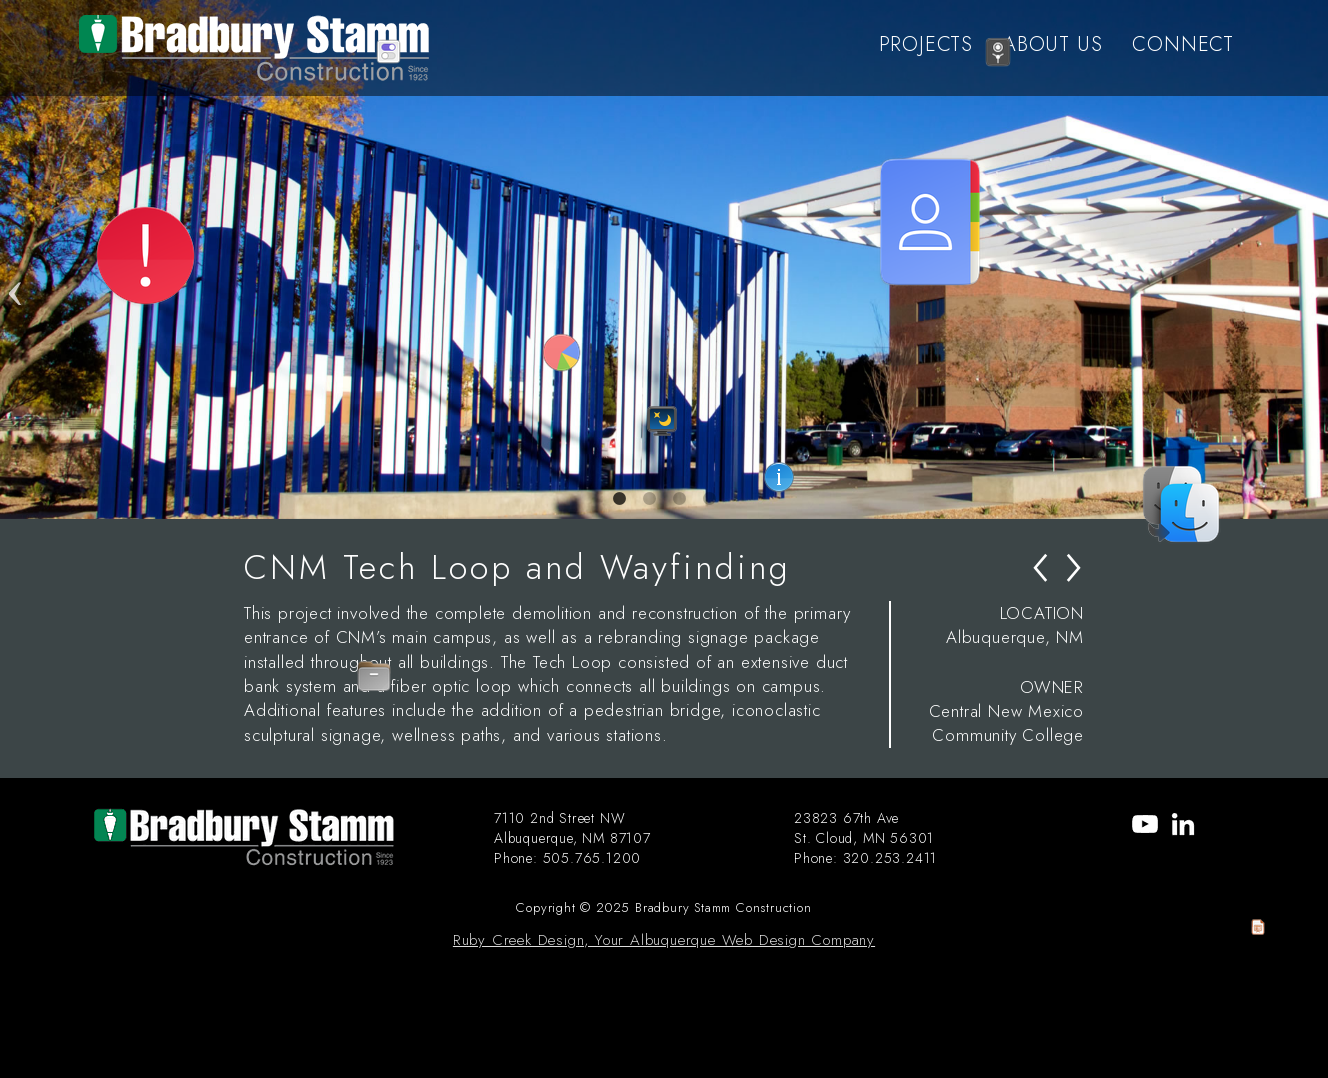  What do you see at coordinates (998, 52) in the screenshot?
I see `open déjà dup backup application` at bounding box center [998, 52].